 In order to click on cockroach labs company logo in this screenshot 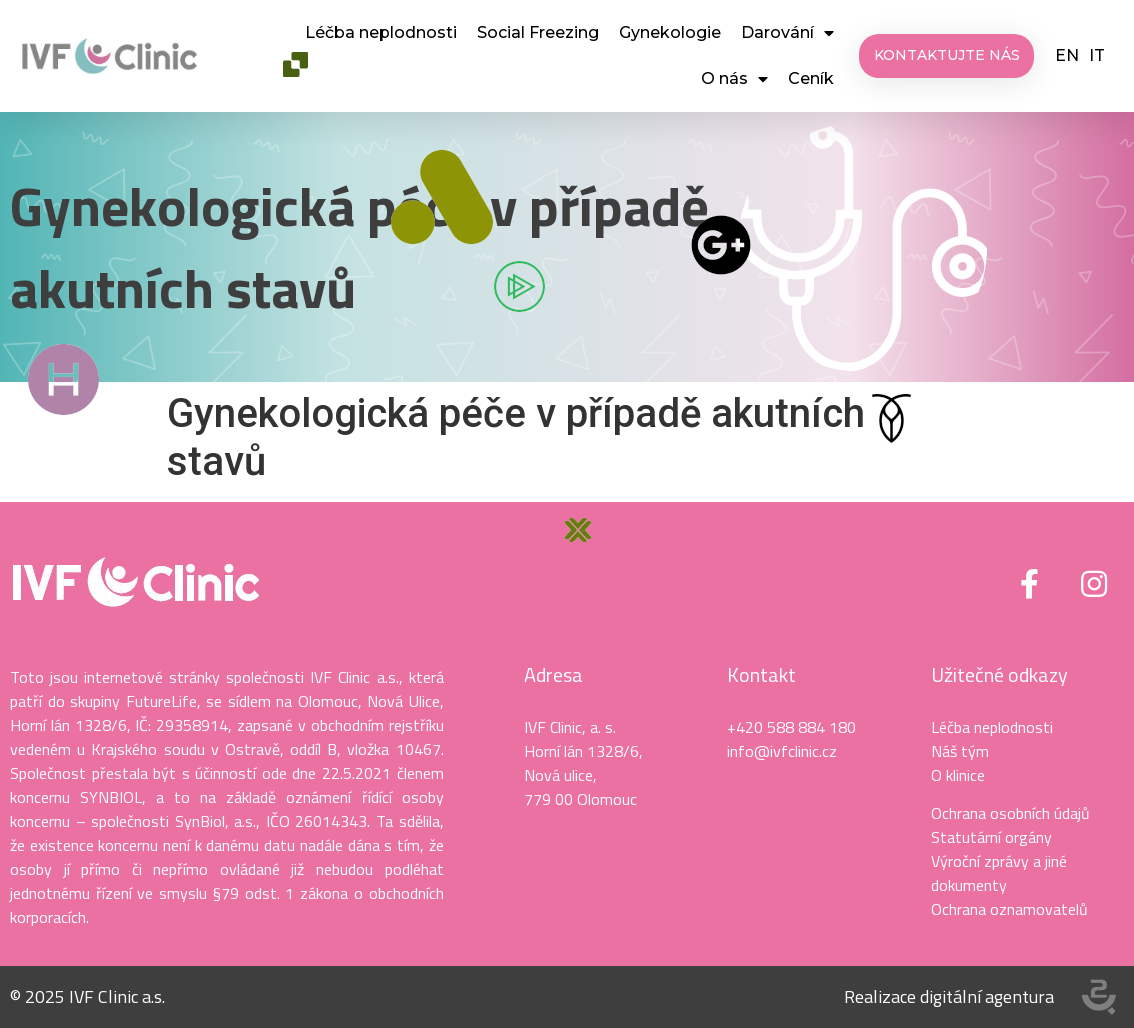, I will do `click(891, 418)`.